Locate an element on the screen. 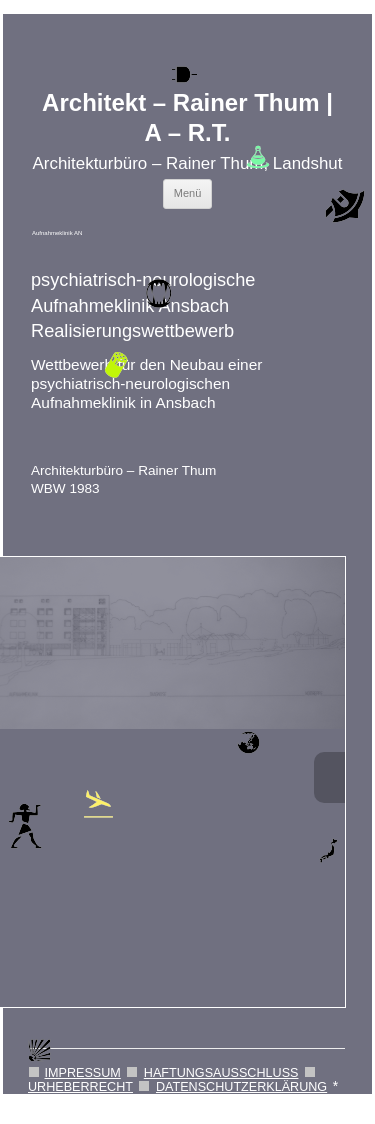  indicates explosive or hazardous materials is located at coordinates (39, 1050).